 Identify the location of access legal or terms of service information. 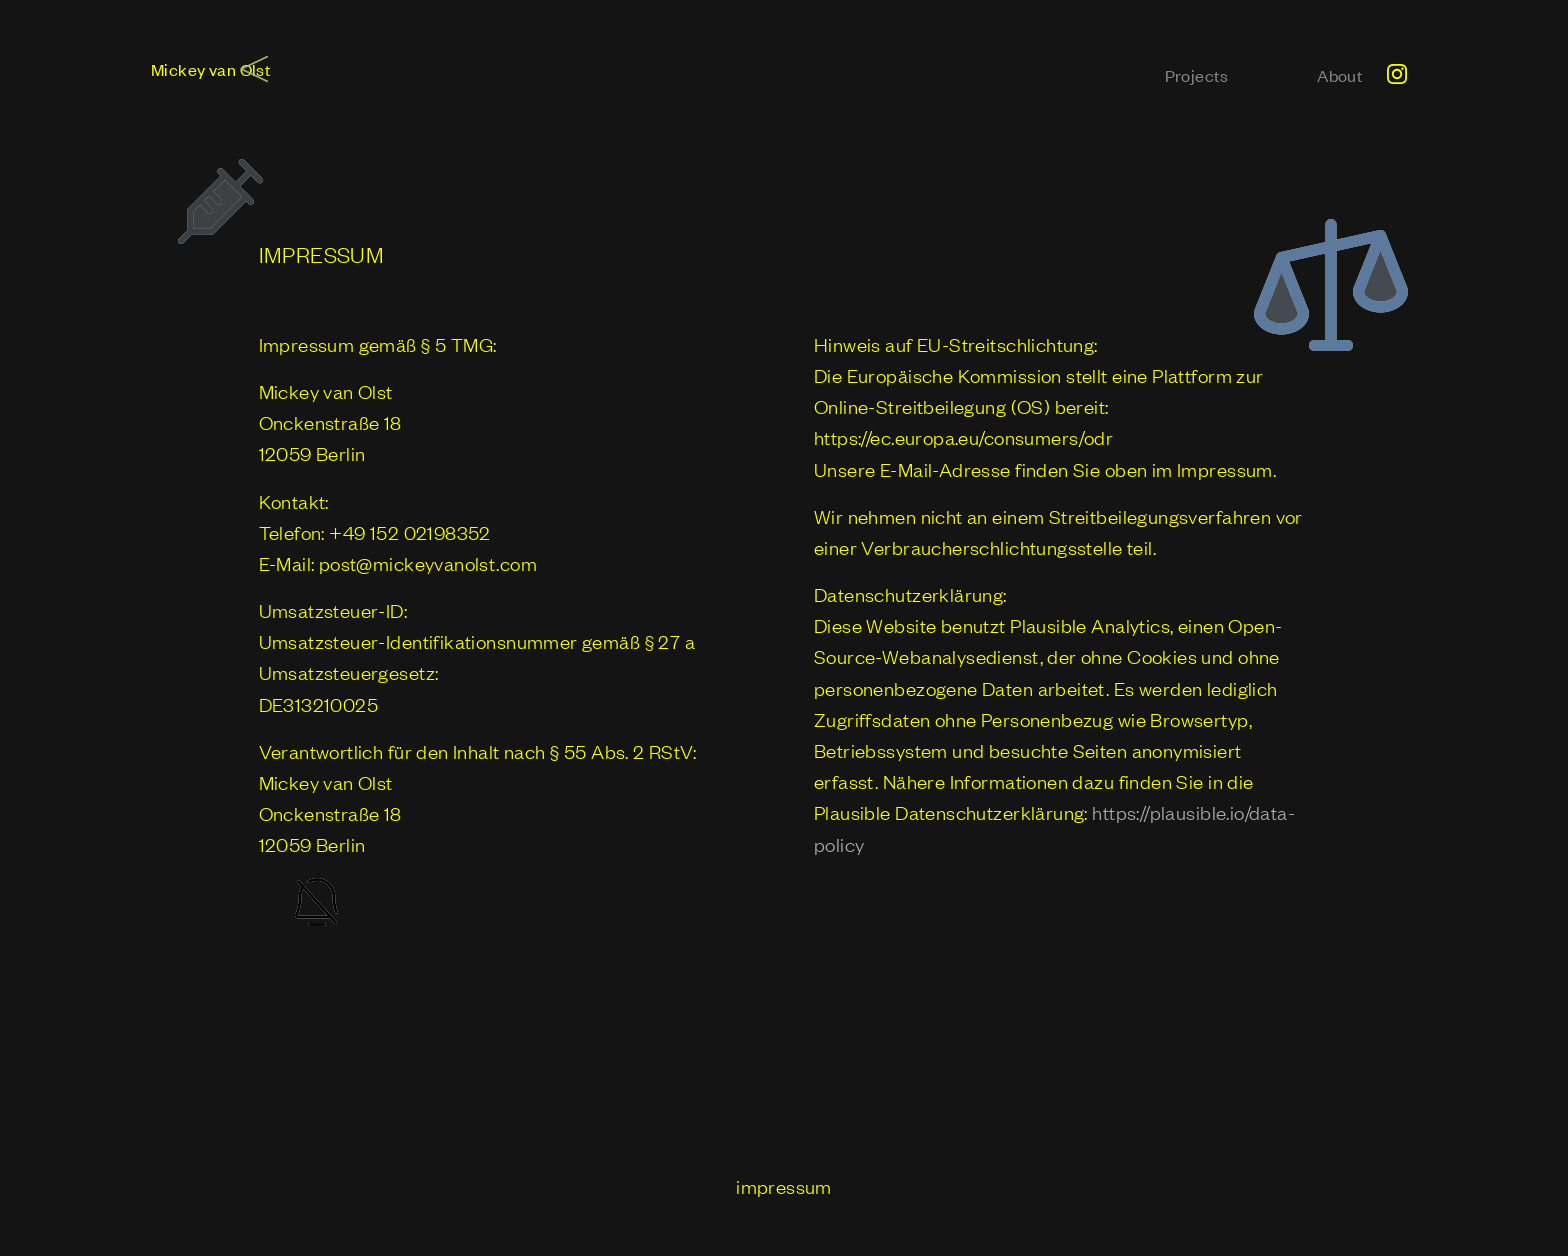
(1331, 285).